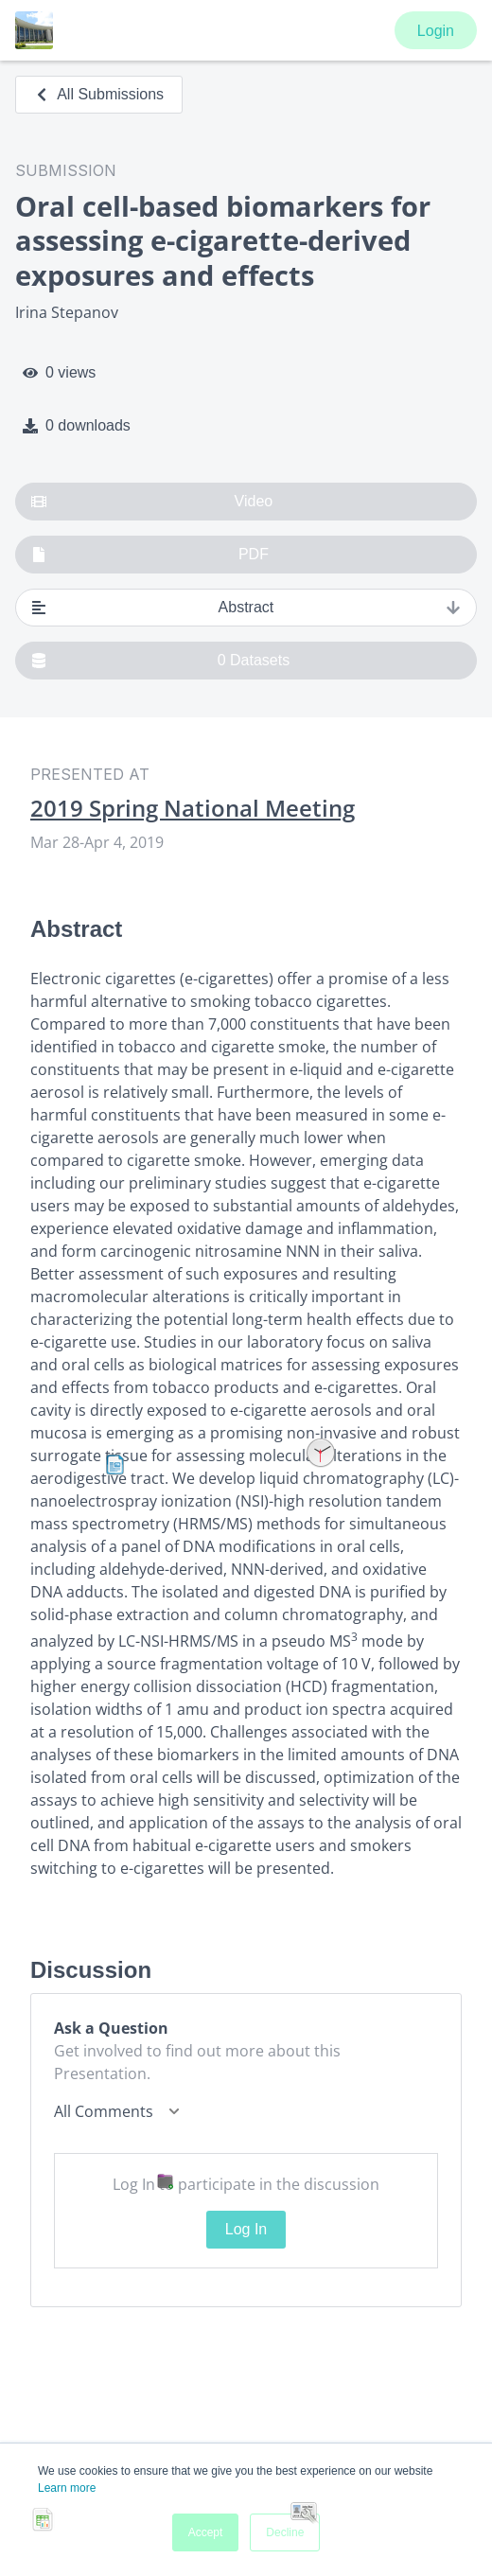  I want to click on openoffice calc spreadsheet file, so click(43, 2519).